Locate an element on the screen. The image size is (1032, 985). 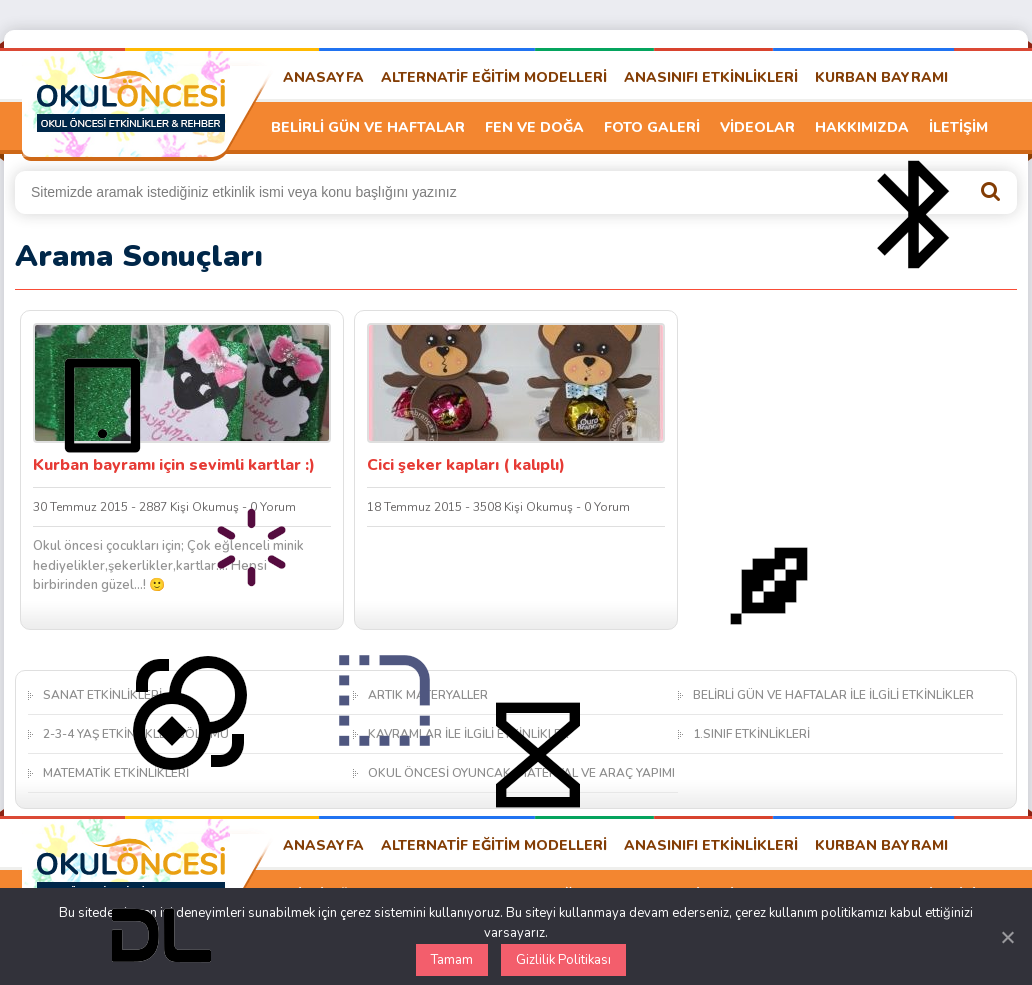
toggle bluetooth connectivity on or off is located at coordinates (913, 214).